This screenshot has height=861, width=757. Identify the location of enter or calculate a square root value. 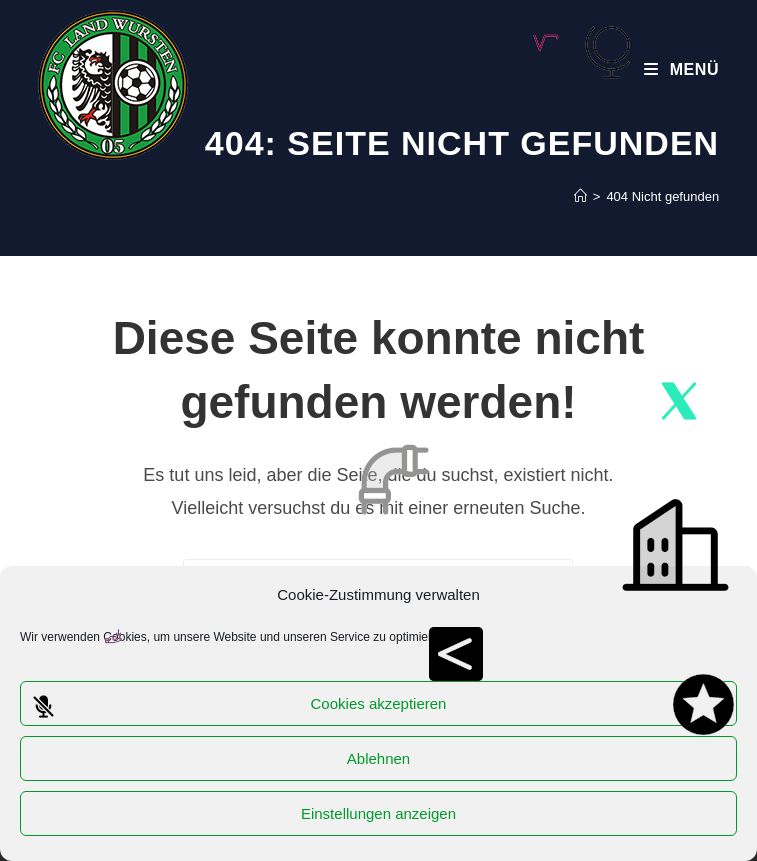
(545, 41).